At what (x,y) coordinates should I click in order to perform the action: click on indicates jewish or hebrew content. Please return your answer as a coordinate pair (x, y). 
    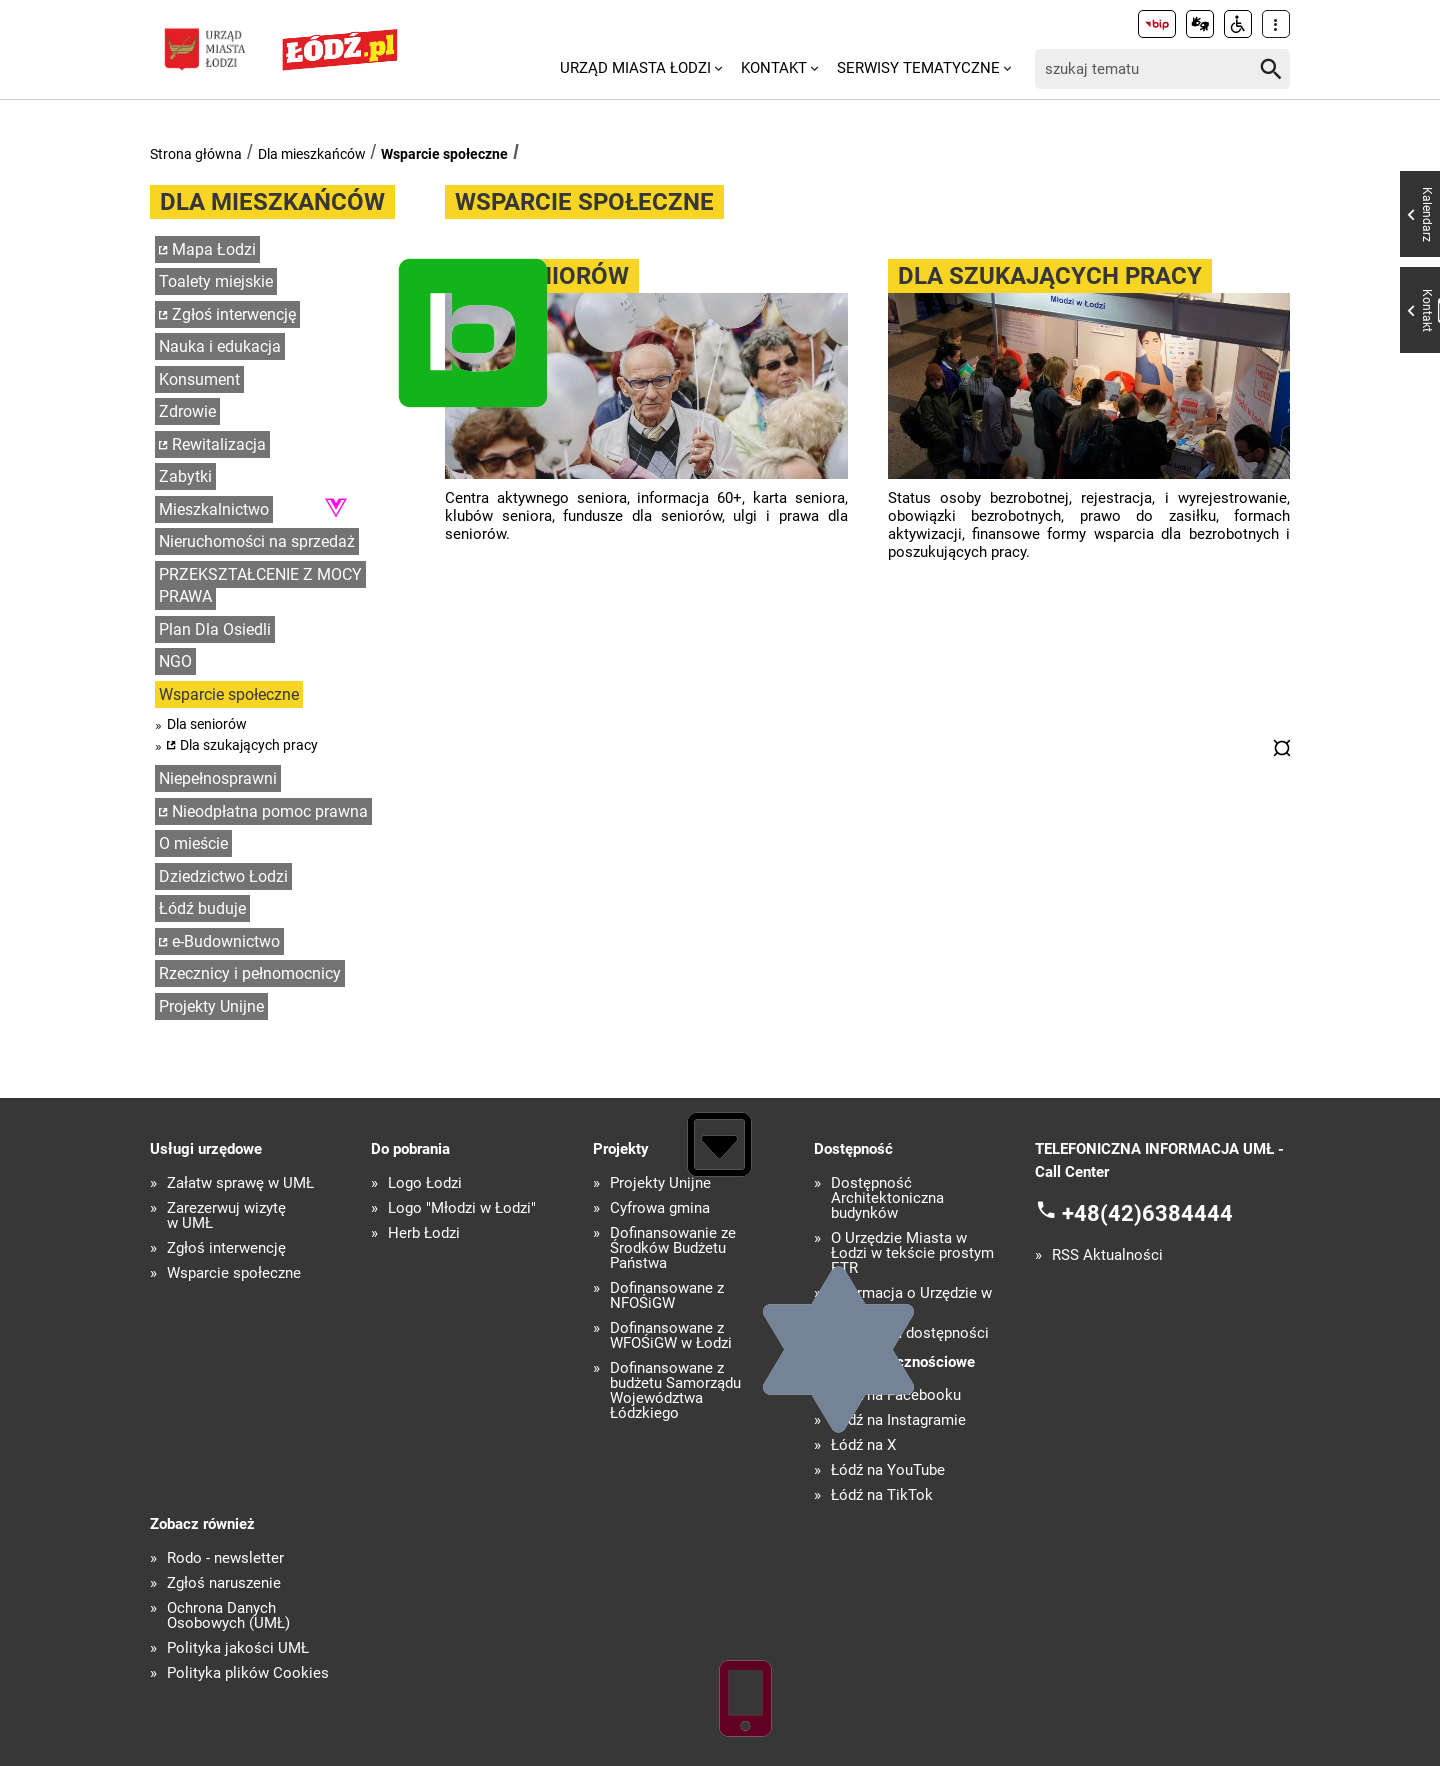
    Looking at the image, I should click on (838, 1349).